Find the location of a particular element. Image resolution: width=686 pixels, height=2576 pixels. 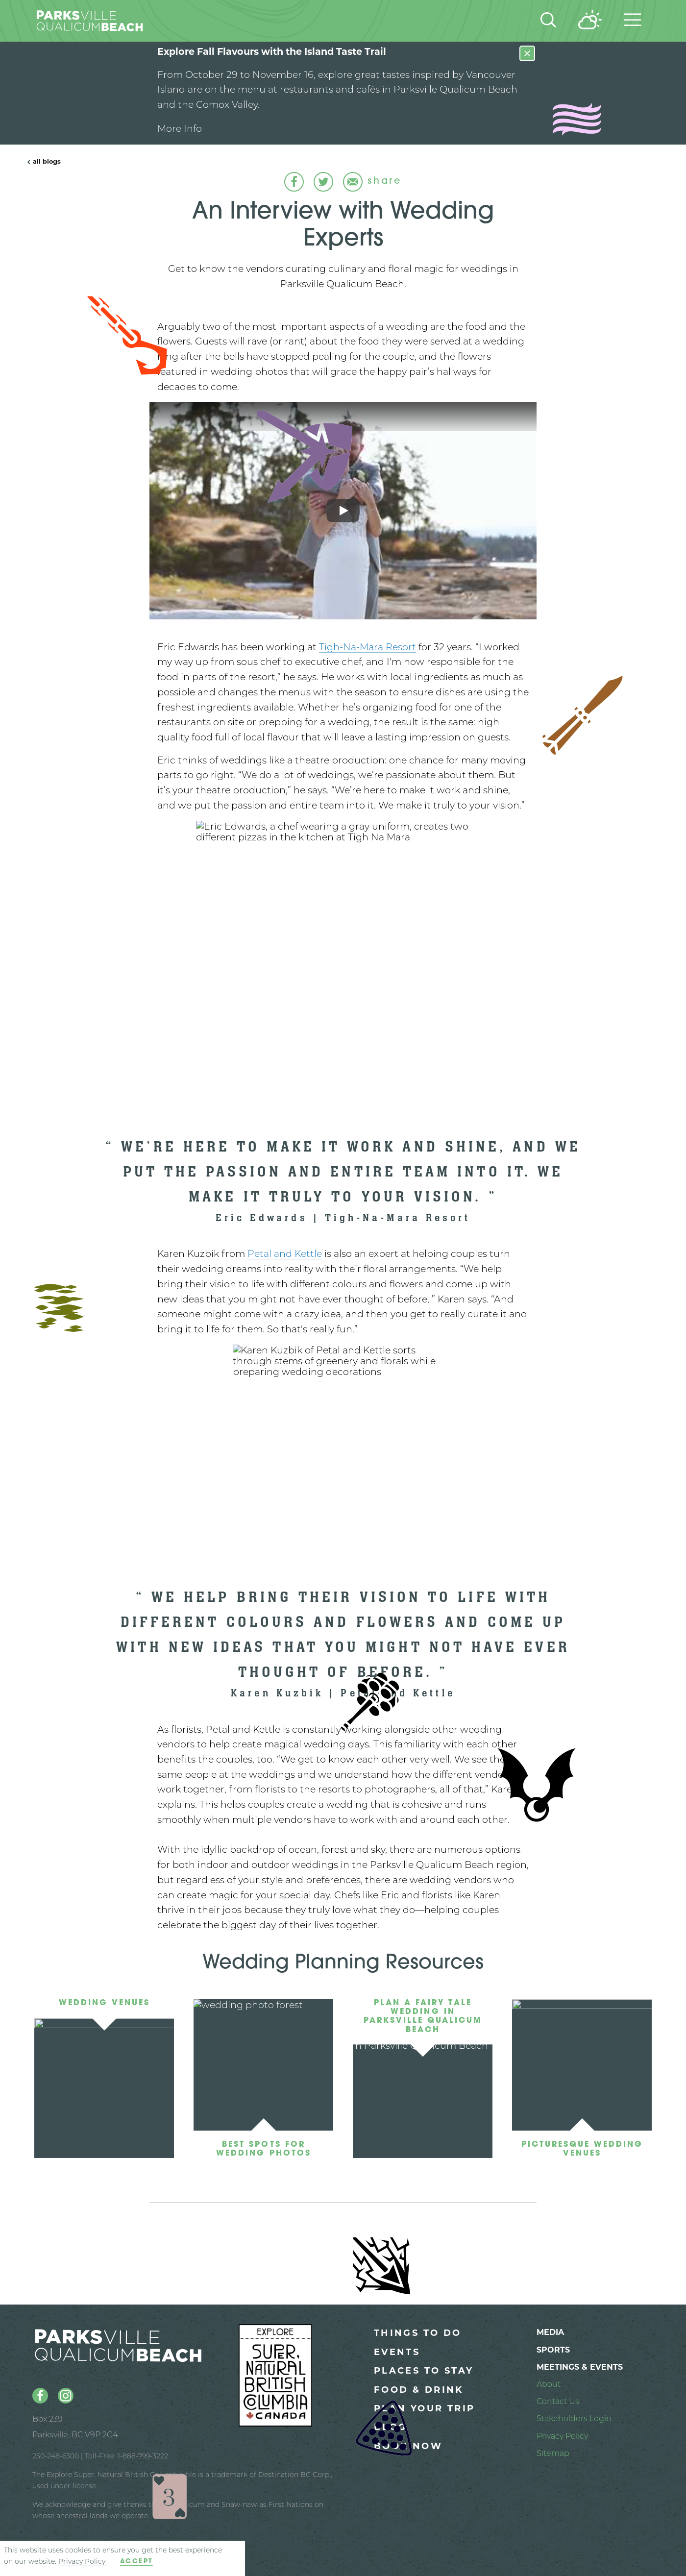

start a new game of pool is located at coordinates (384, 2428).